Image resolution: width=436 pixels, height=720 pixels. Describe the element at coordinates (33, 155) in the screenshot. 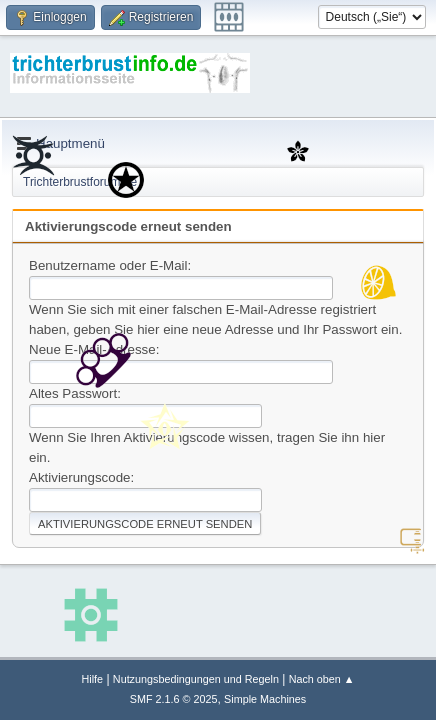

I see `abstract game icon or badge element` at that location.